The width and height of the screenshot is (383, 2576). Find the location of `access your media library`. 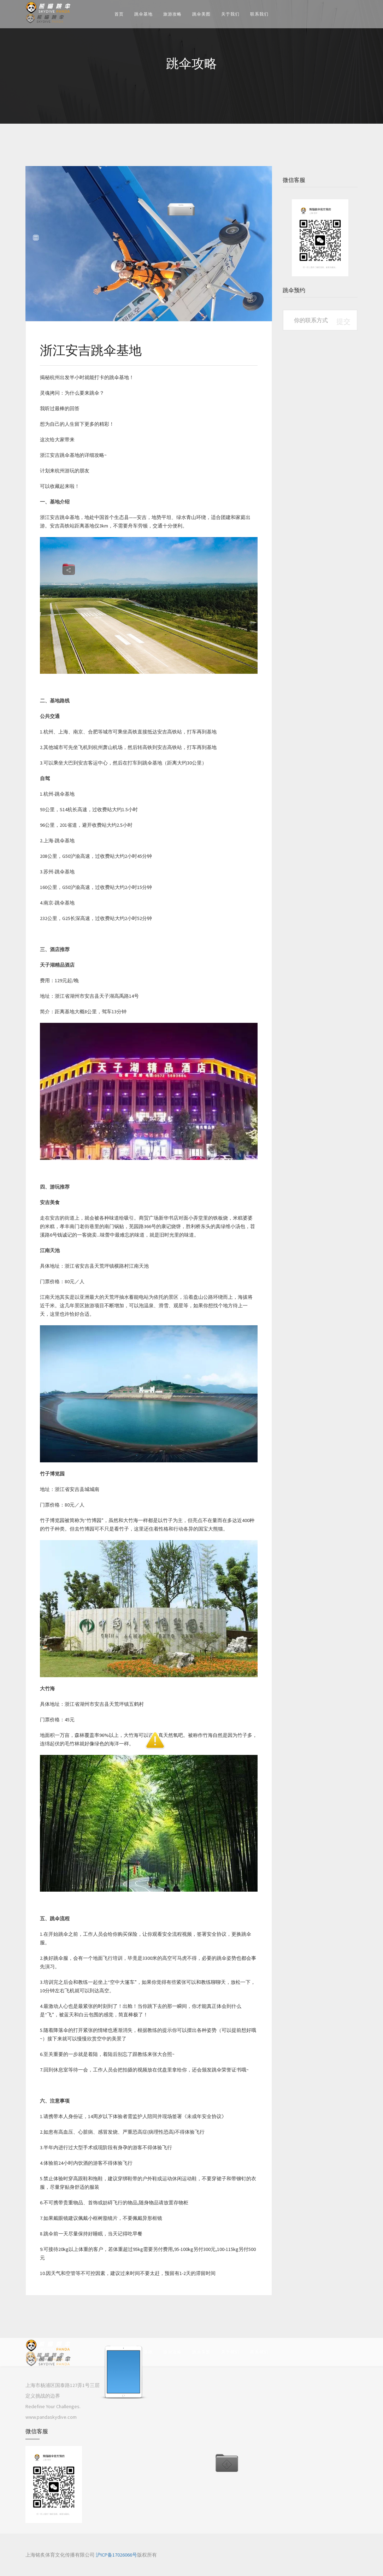

access your media library is located at coordinates (36, 237).